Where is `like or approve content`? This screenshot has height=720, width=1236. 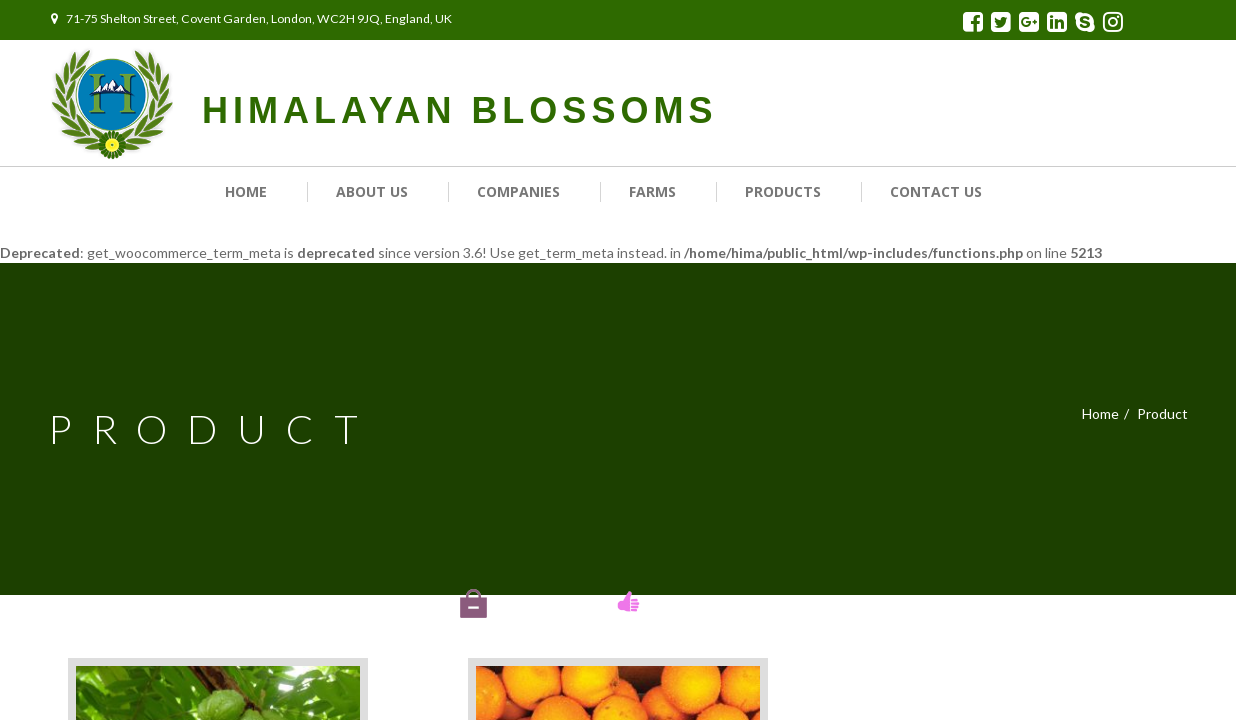
like or approve content is located at coordinates (628, 601).